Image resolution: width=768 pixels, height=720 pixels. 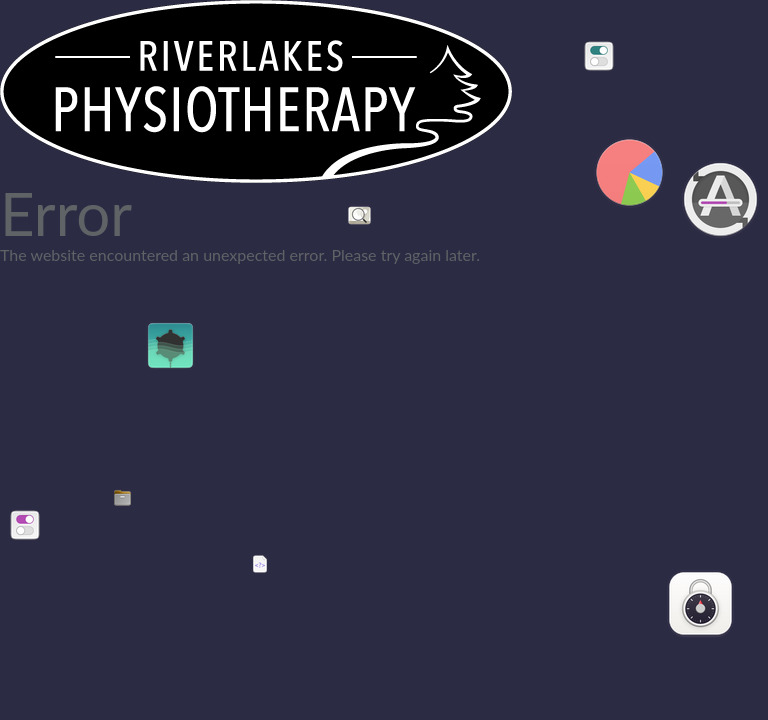 What do you see at coordinates (122, 497) in the screenshot?
I see `open the file manager application` at bounding box center [122, 497].